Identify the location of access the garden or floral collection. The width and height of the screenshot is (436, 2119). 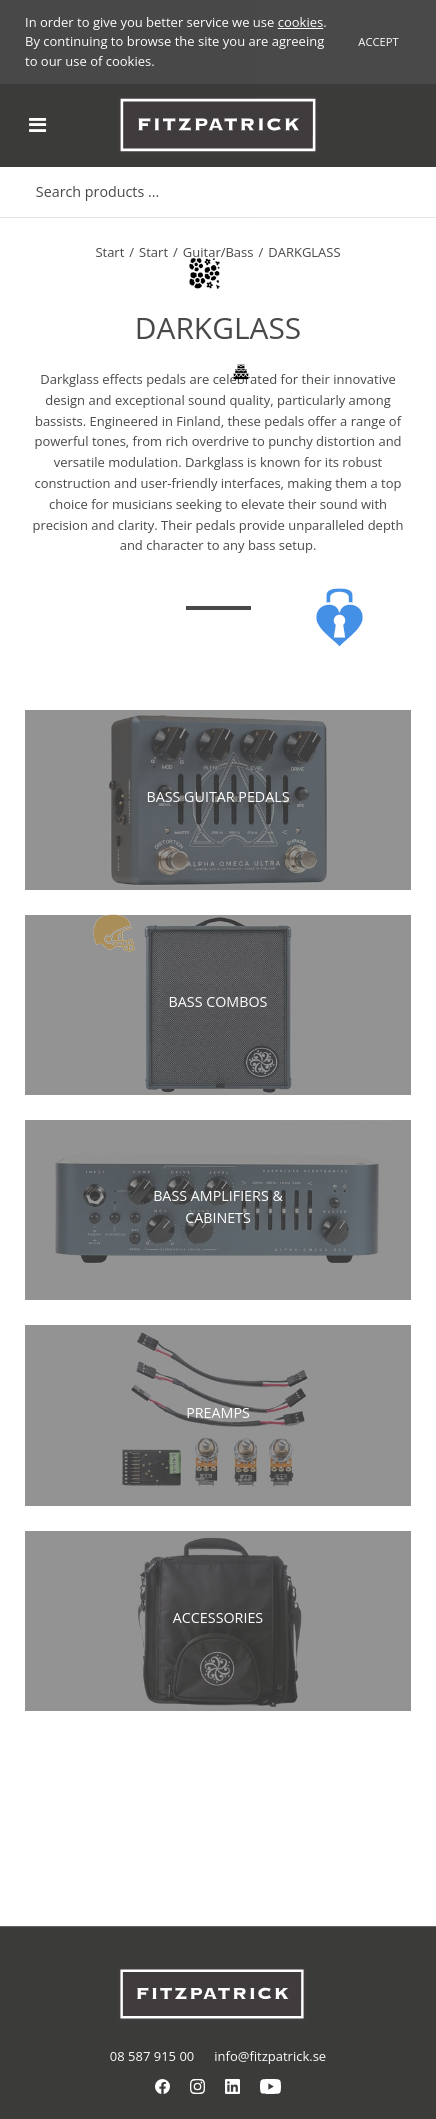
(204, 273).